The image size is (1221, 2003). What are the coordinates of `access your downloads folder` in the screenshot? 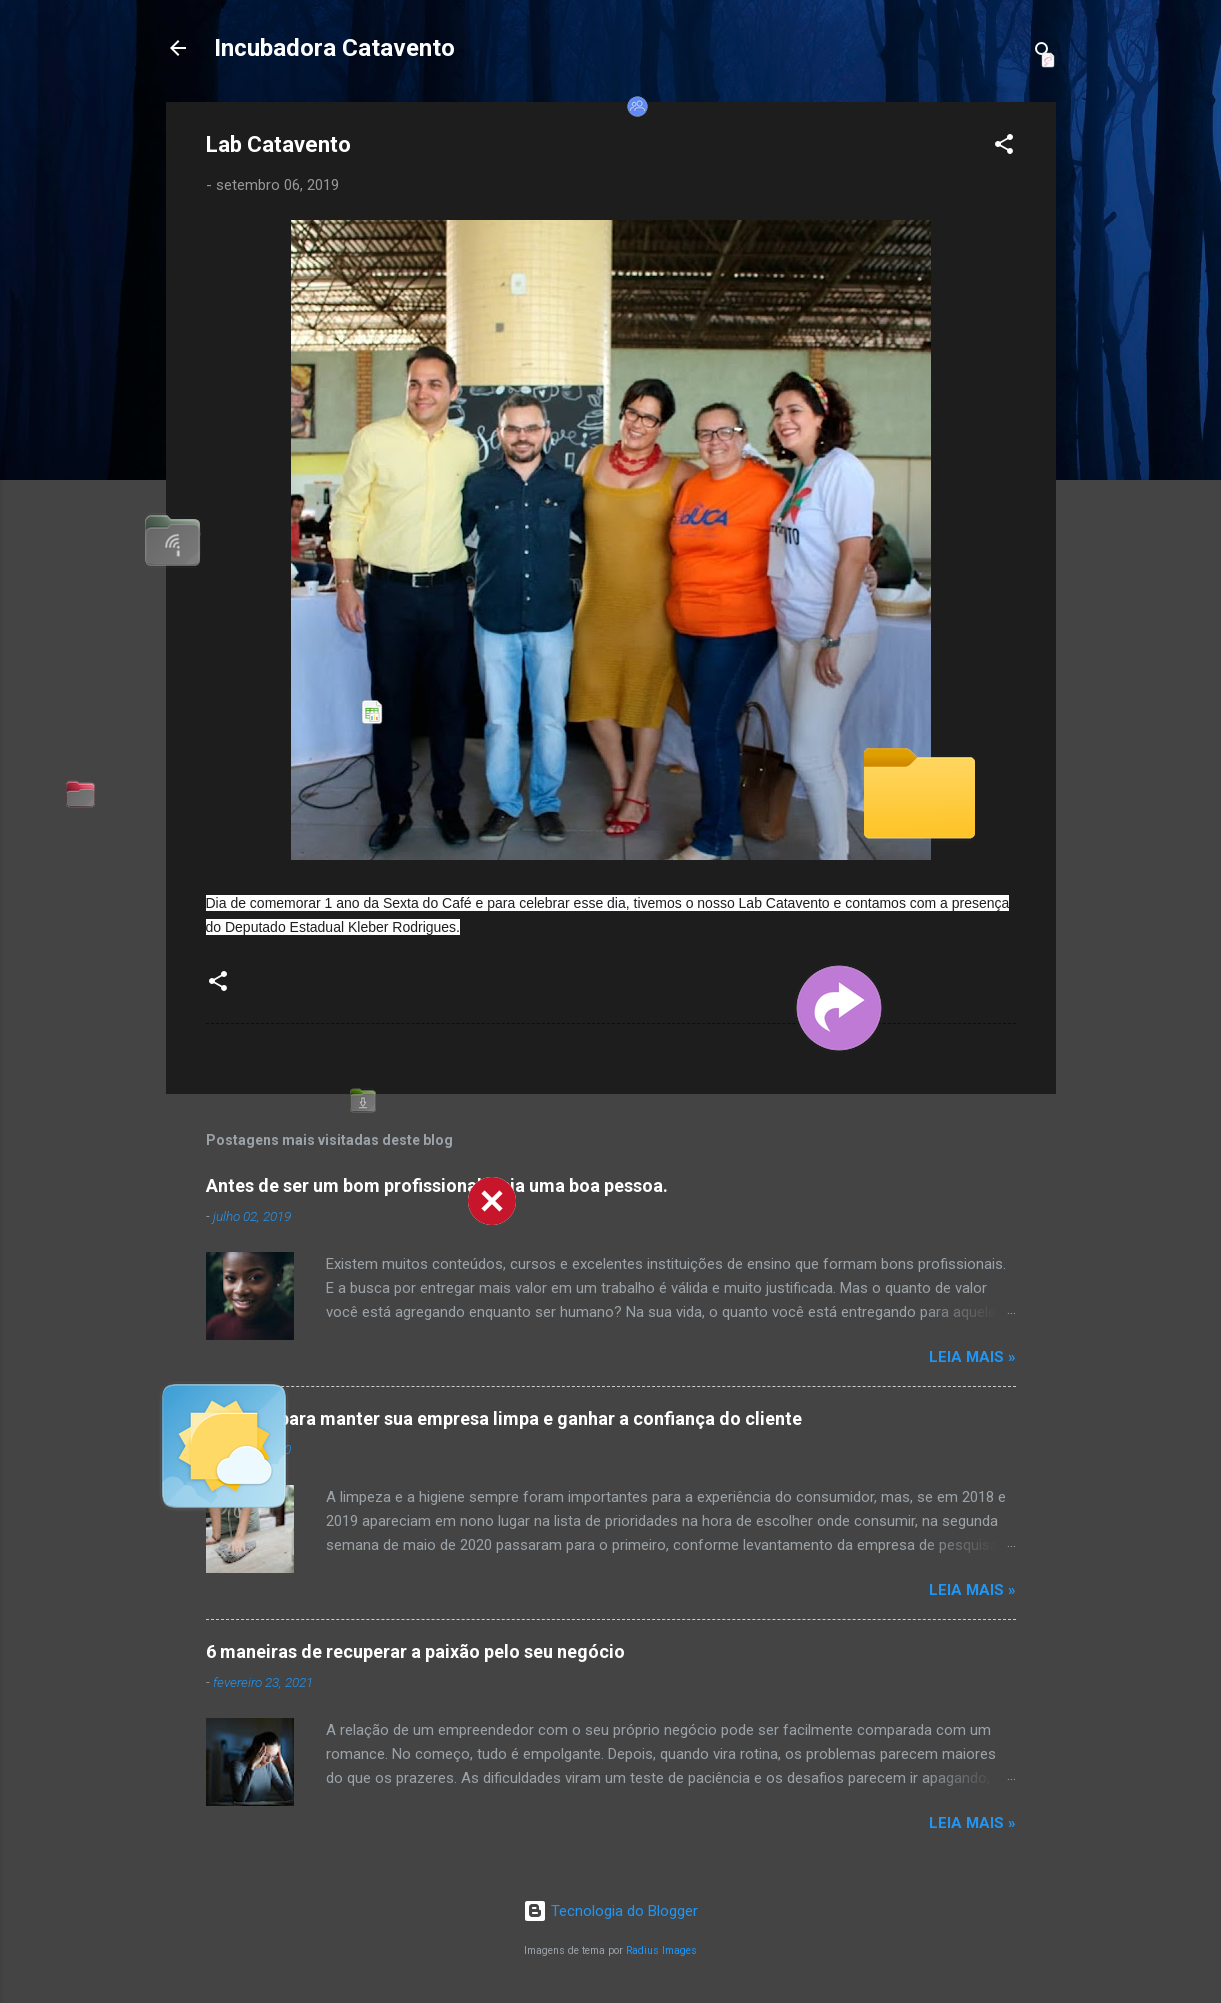 It's located at (363, 1100).